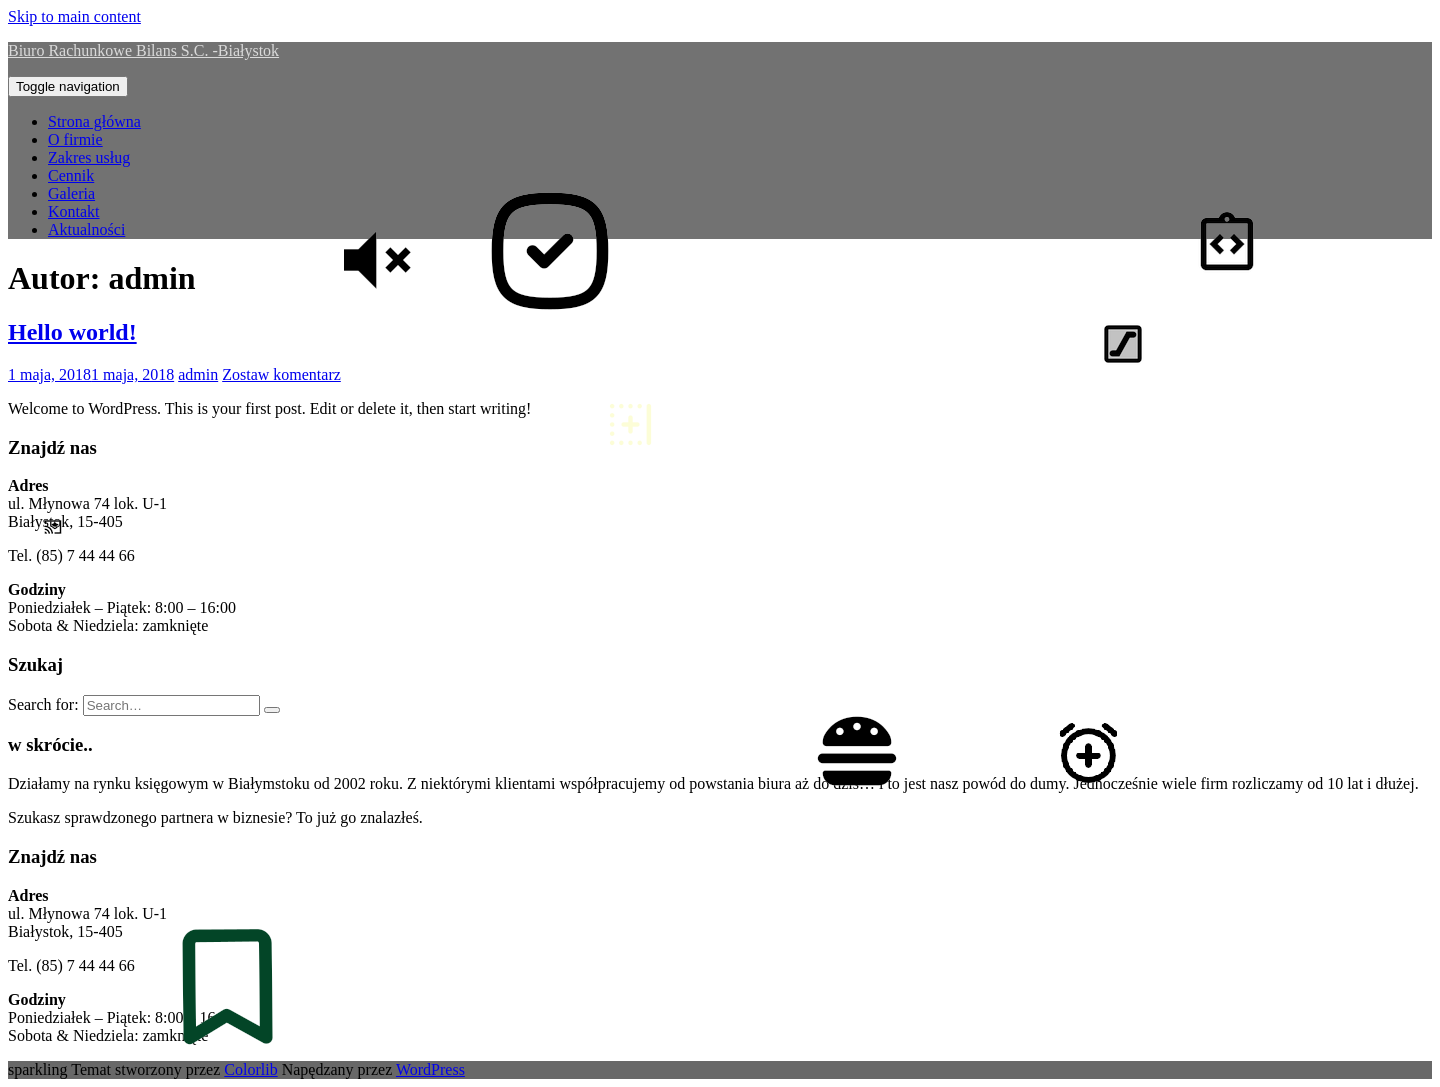 Image resolution: width=1440 pixels, height=1087 pixels. I want to click on cast or share screen to a classroom display, so click(53, 527).